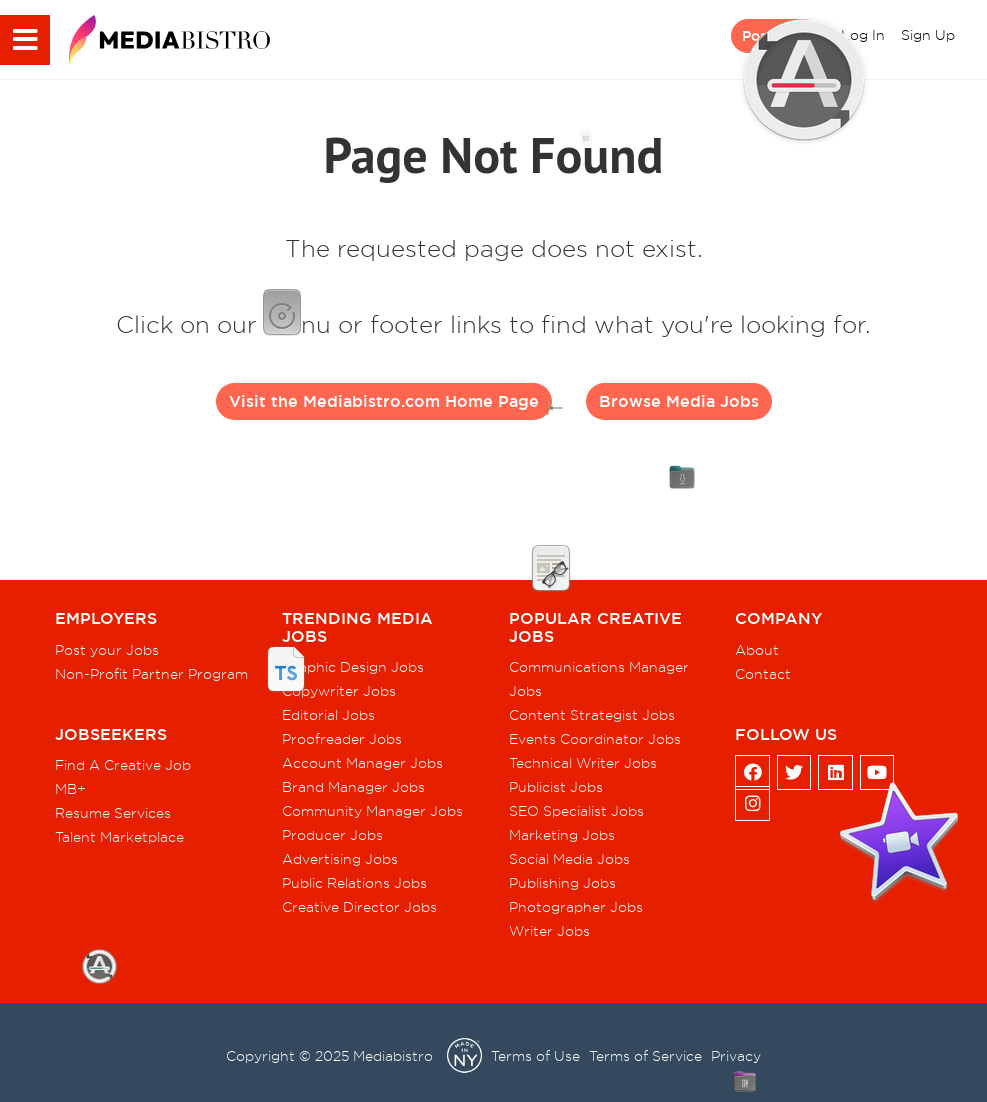 The height and width of the screenshot is (1102, 987). Describe the element at coordinates (899, 843) in the screenshot. I see `open iMovie video editing application` at that location.